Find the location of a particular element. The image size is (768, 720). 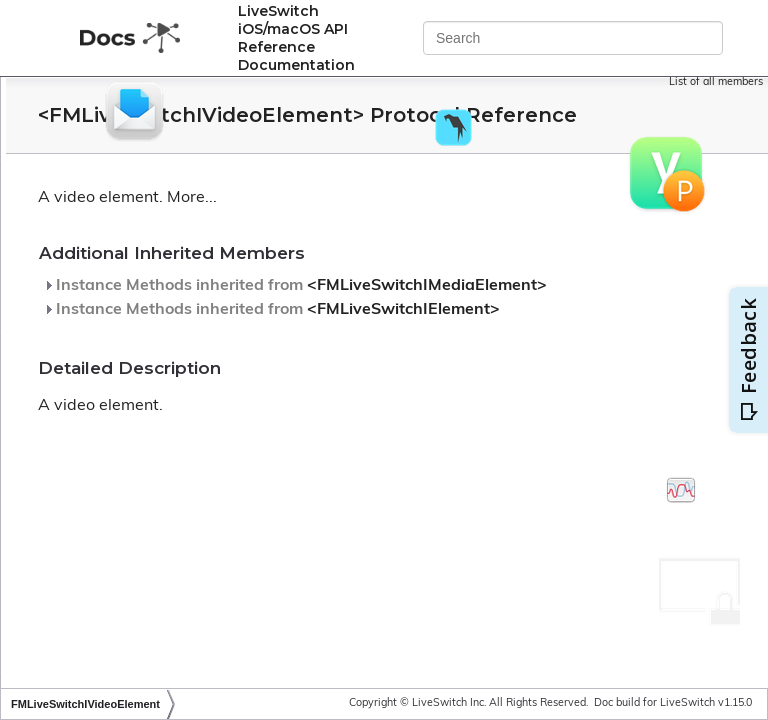

open power statistics app is located at coordinates (681, 490).